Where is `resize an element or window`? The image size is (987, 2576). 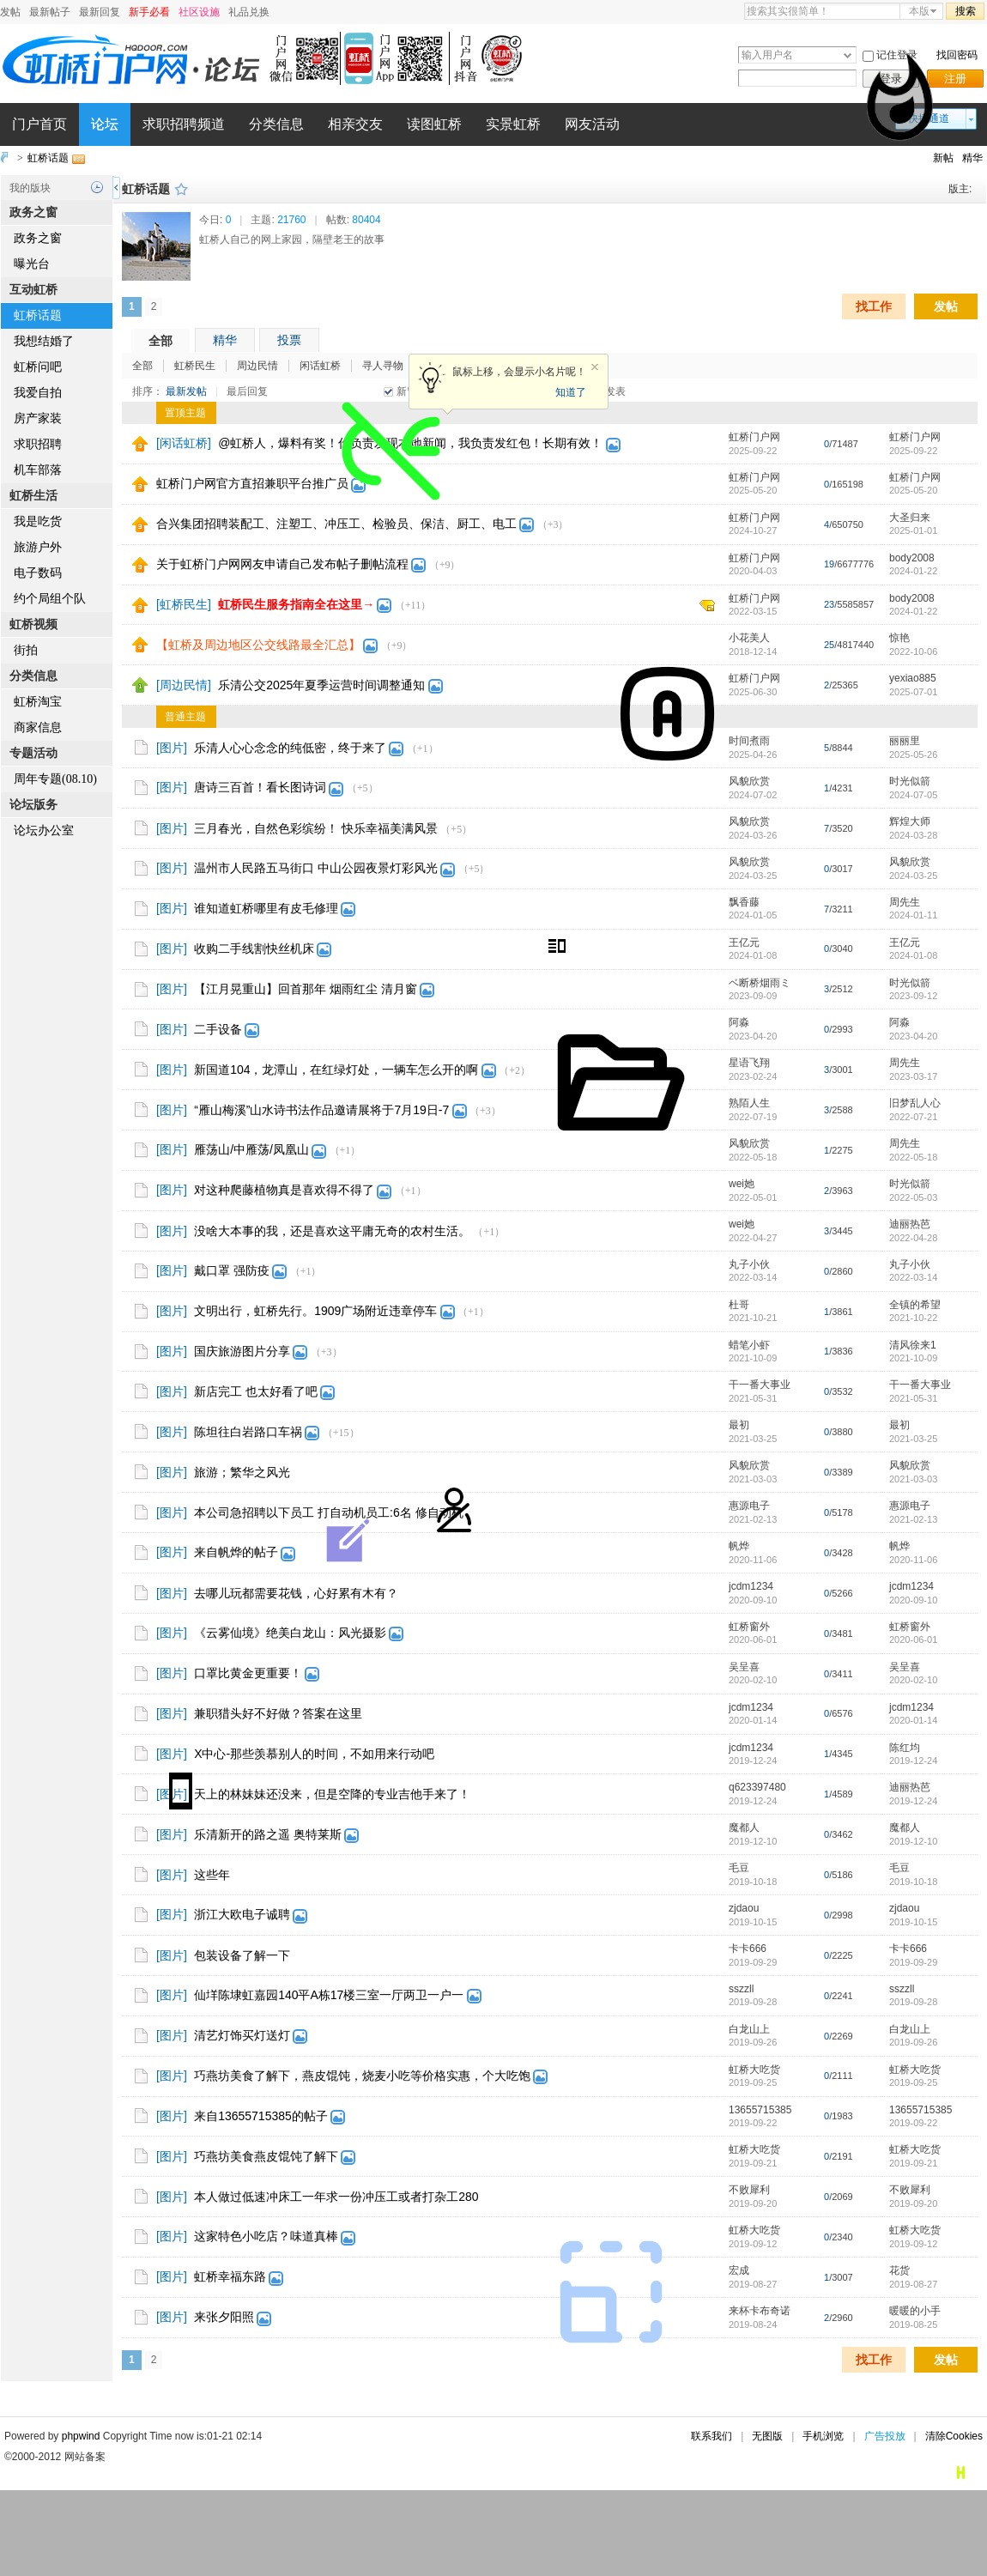
resize an element or window is located at coordinates (611, 2292).